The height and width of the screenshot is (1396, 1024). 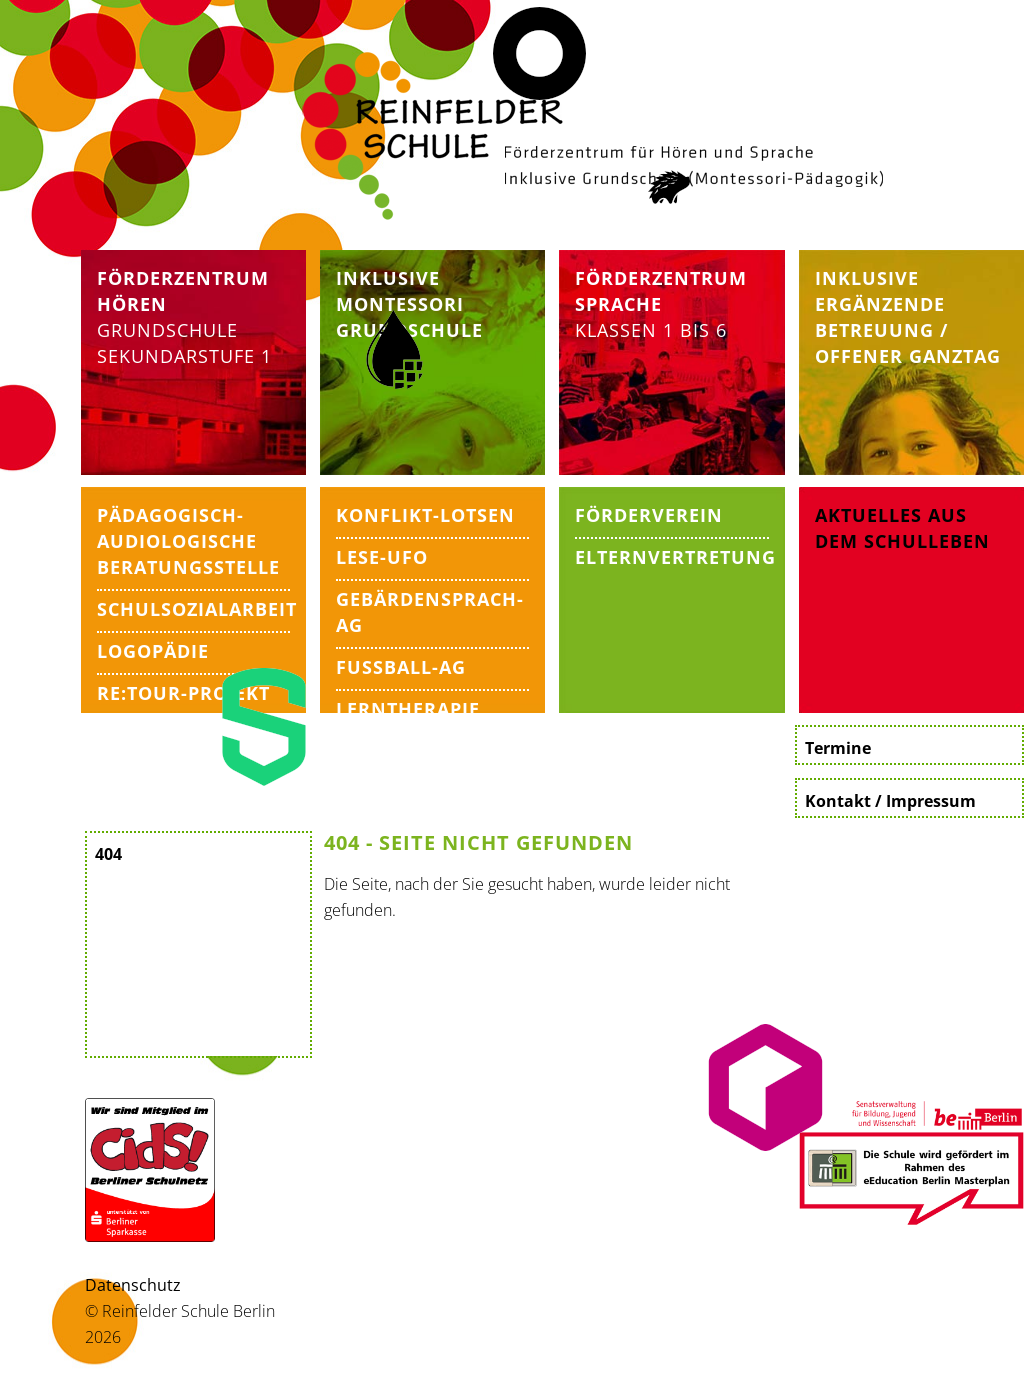 What do you see at coordinates (669, 187) in the screenshot?
I see `percy visual testing platform logo` at bounding box center [669, 187].